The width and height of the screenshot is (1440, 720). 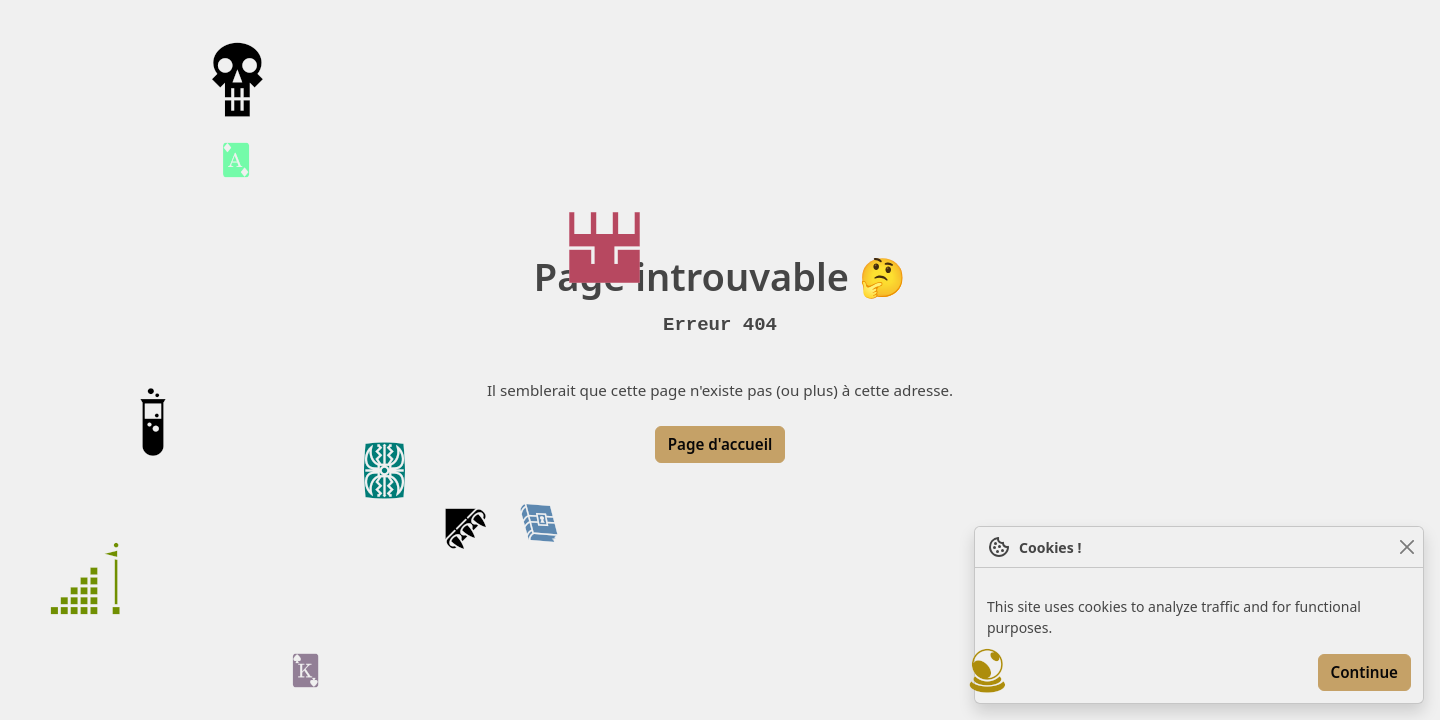 I want to click on launch missile attack or special weapon ability, so click(x=466, y=529).